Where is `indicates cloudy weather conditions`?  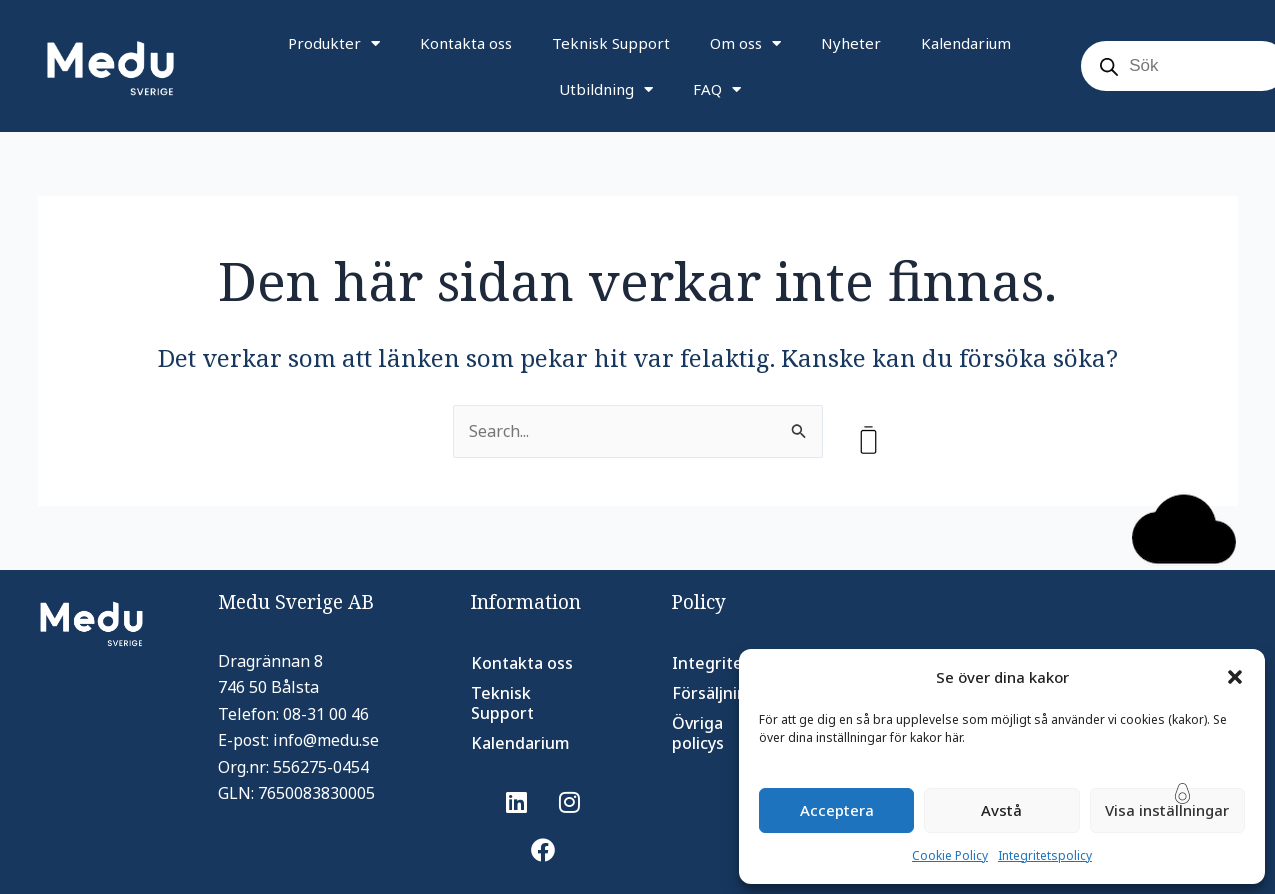
indicates cloudy weather conditions is located at coordinates (1184, 529).